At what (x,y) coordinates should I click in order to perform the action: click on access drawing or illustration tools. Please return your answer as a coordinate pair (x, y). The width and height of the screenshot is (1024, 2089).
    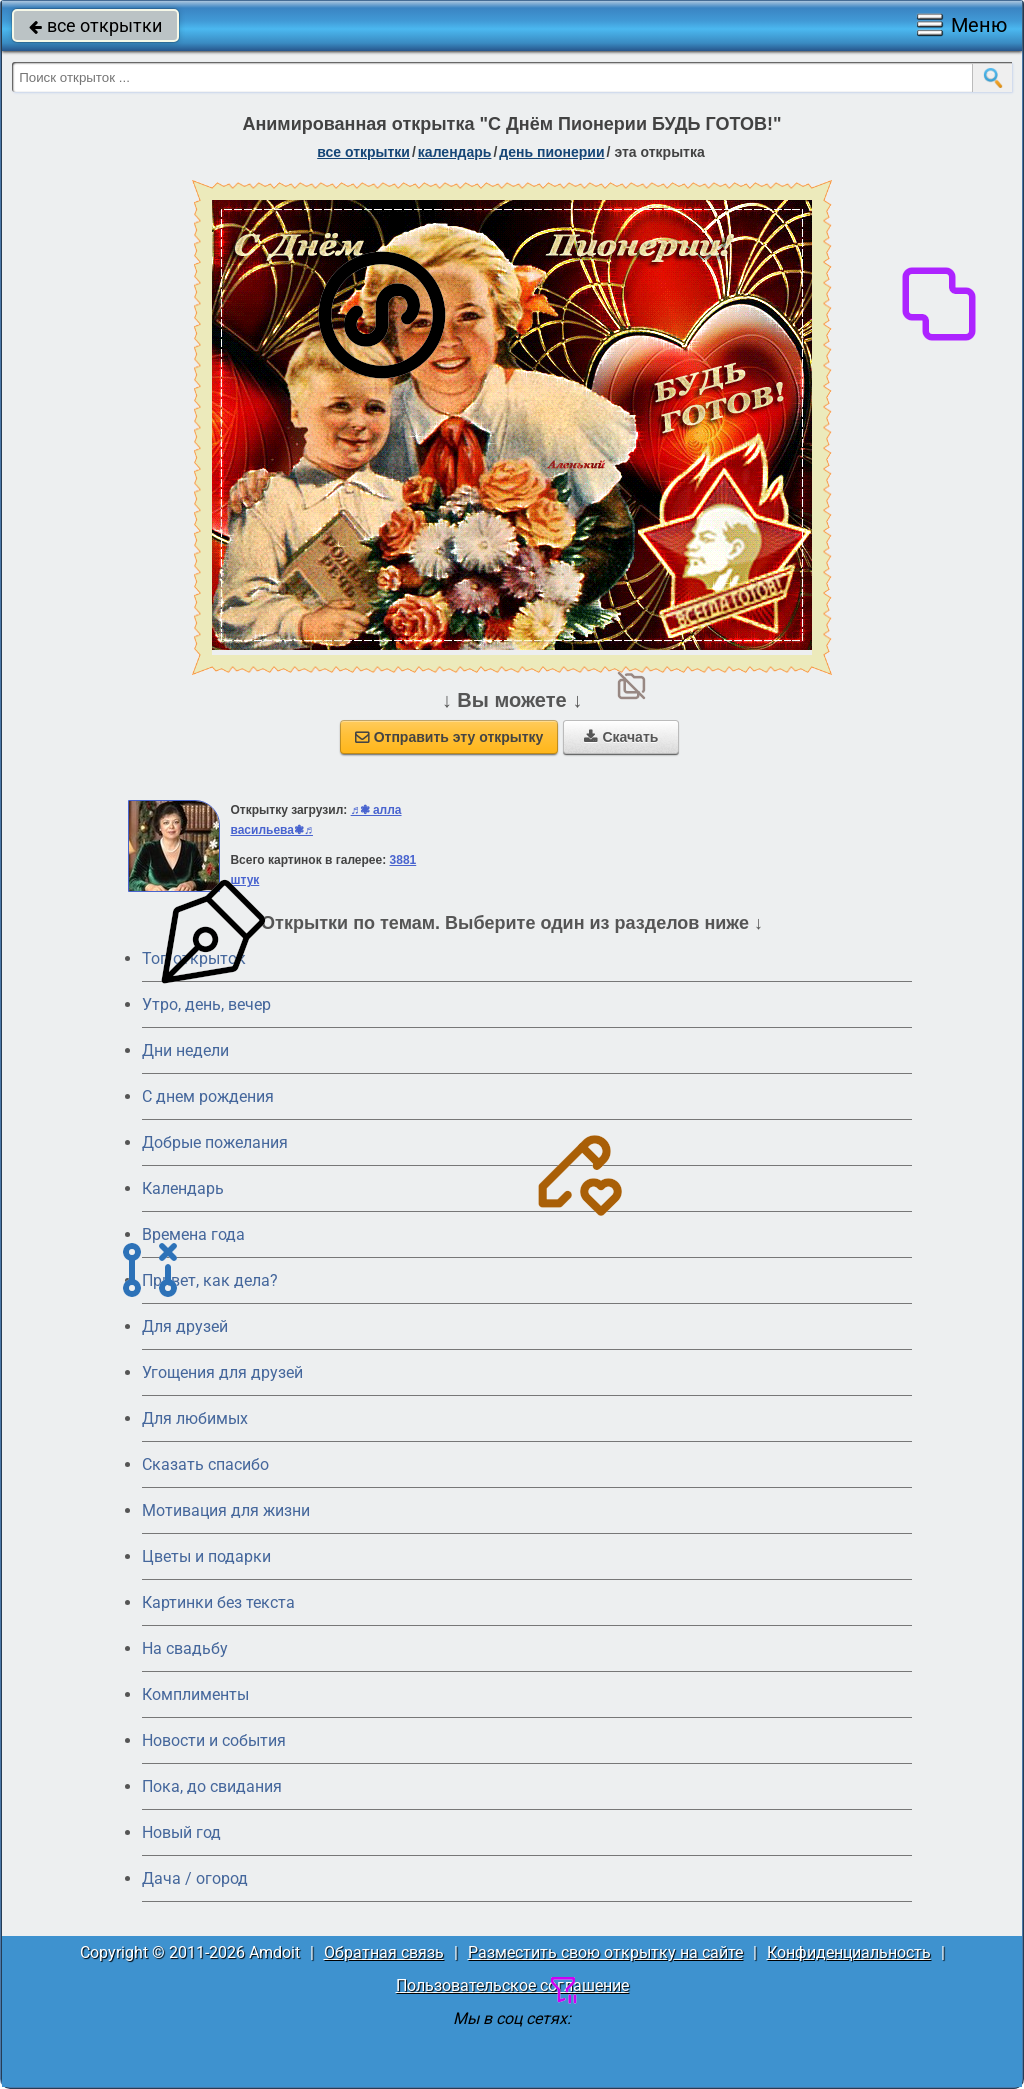
    Looking at the image, I should click on (207, 937).